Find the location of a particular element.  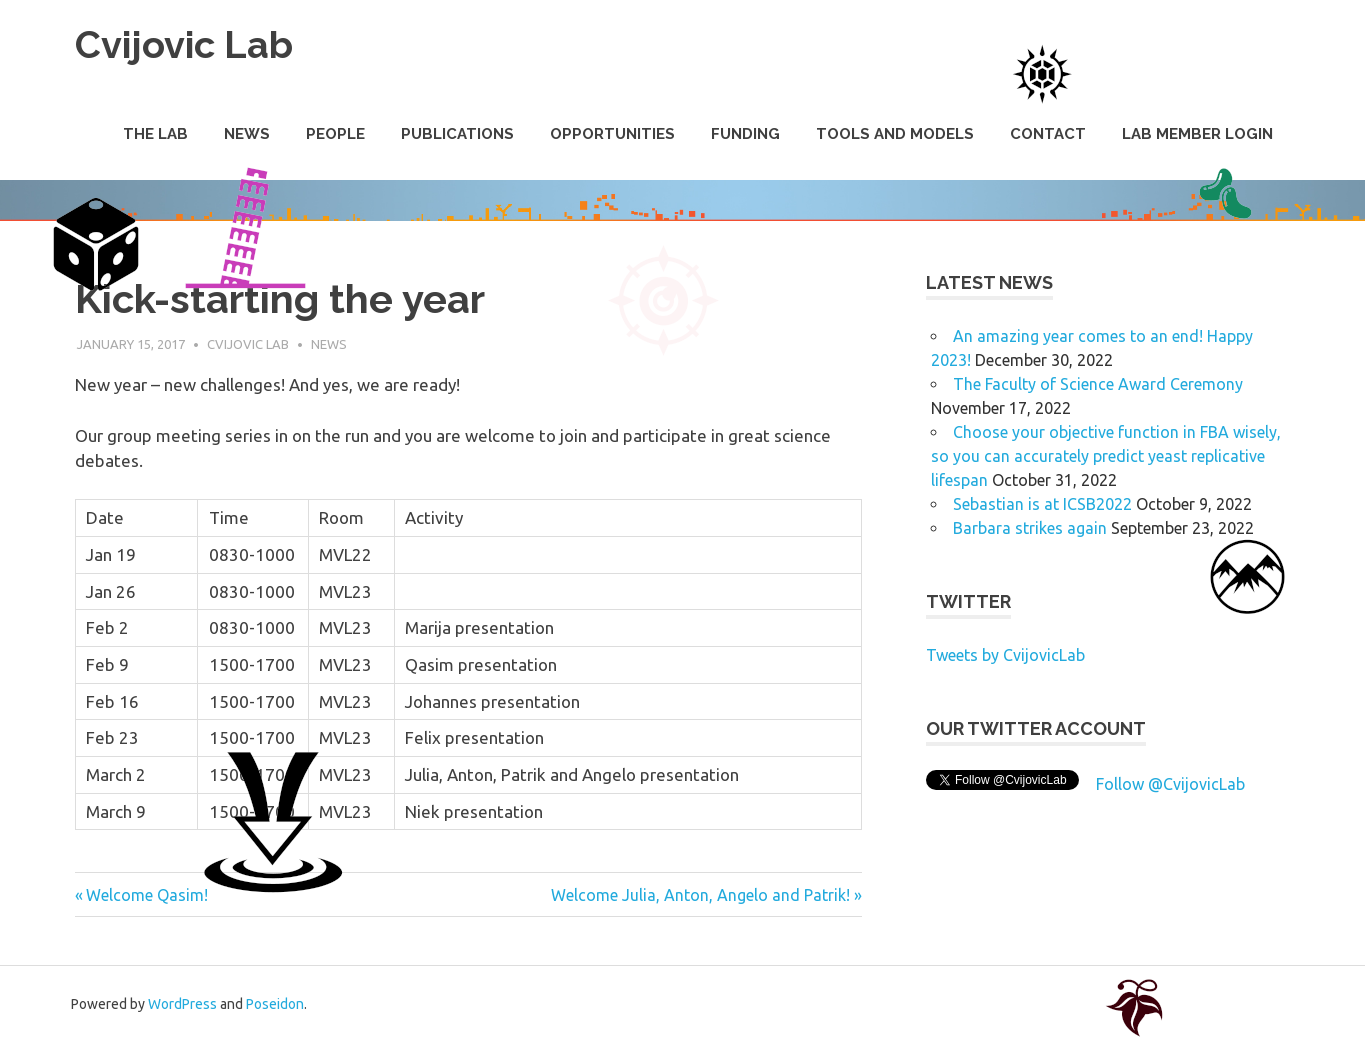

indicates a rare or legendary item is located at coordinates (1042, 74).